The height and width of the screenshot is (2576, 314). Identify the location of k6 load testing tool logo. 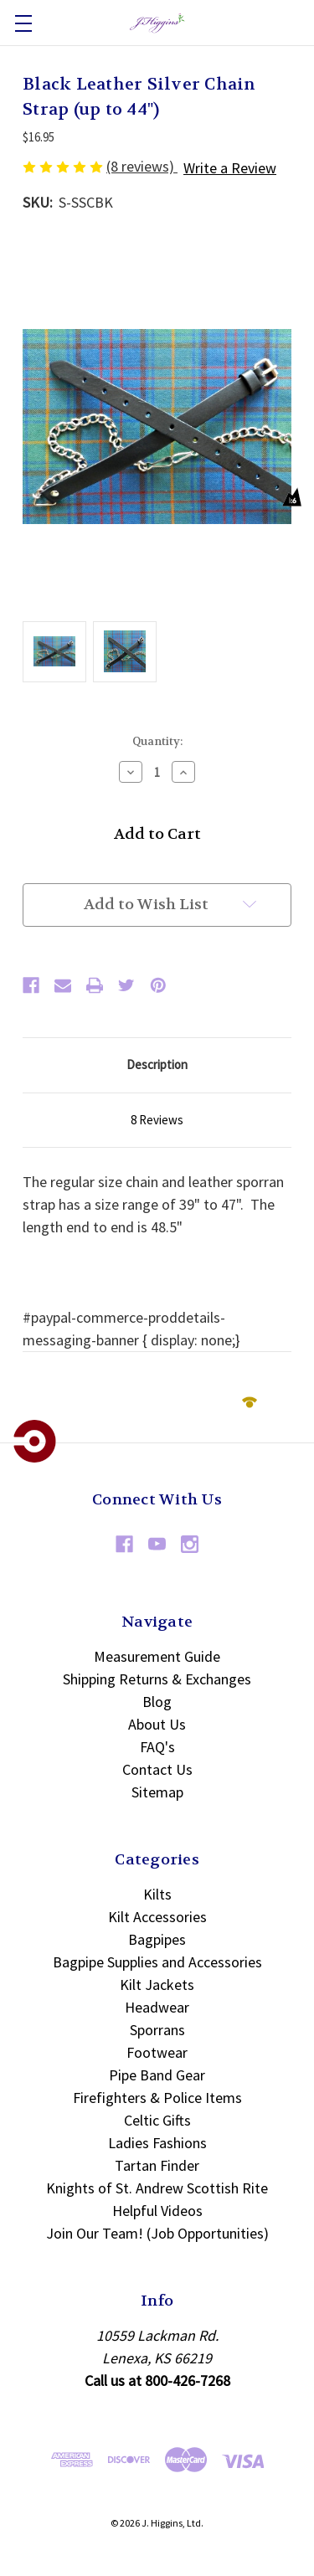
(291, 496).